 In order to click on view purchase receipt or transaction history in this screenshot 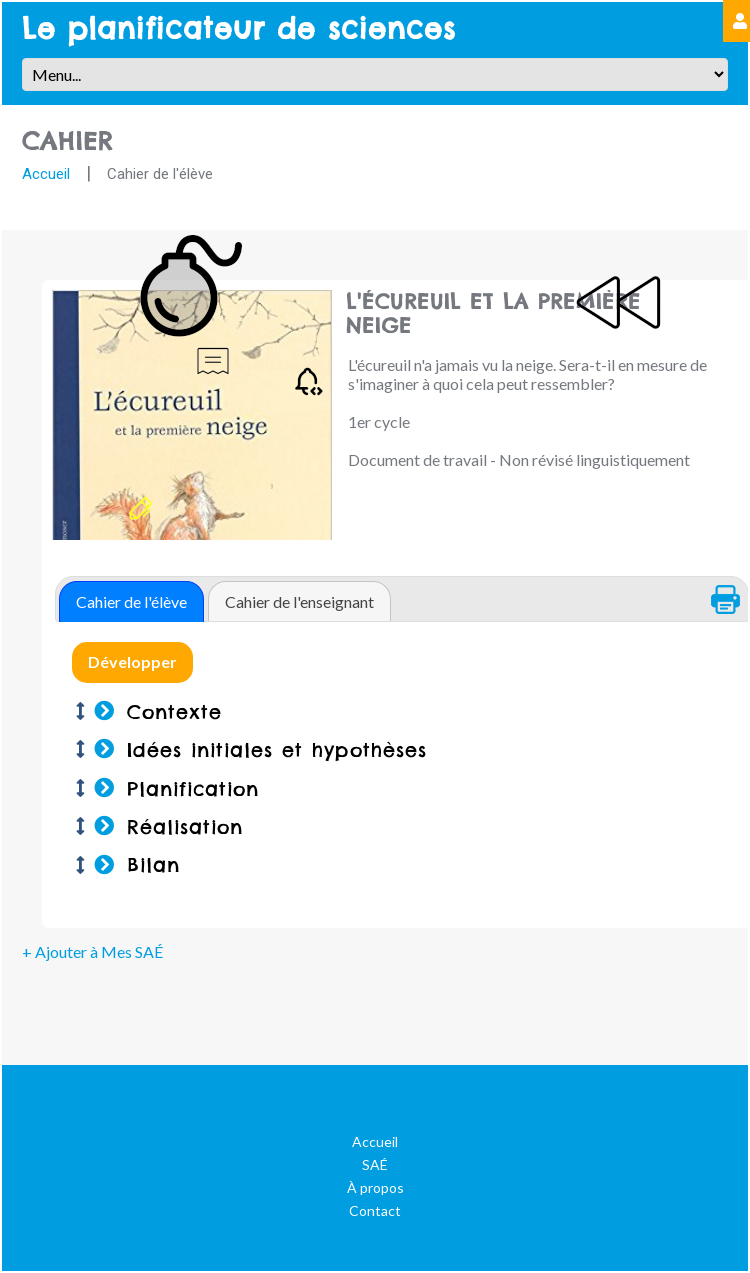, I will do `click(213, 361)`.